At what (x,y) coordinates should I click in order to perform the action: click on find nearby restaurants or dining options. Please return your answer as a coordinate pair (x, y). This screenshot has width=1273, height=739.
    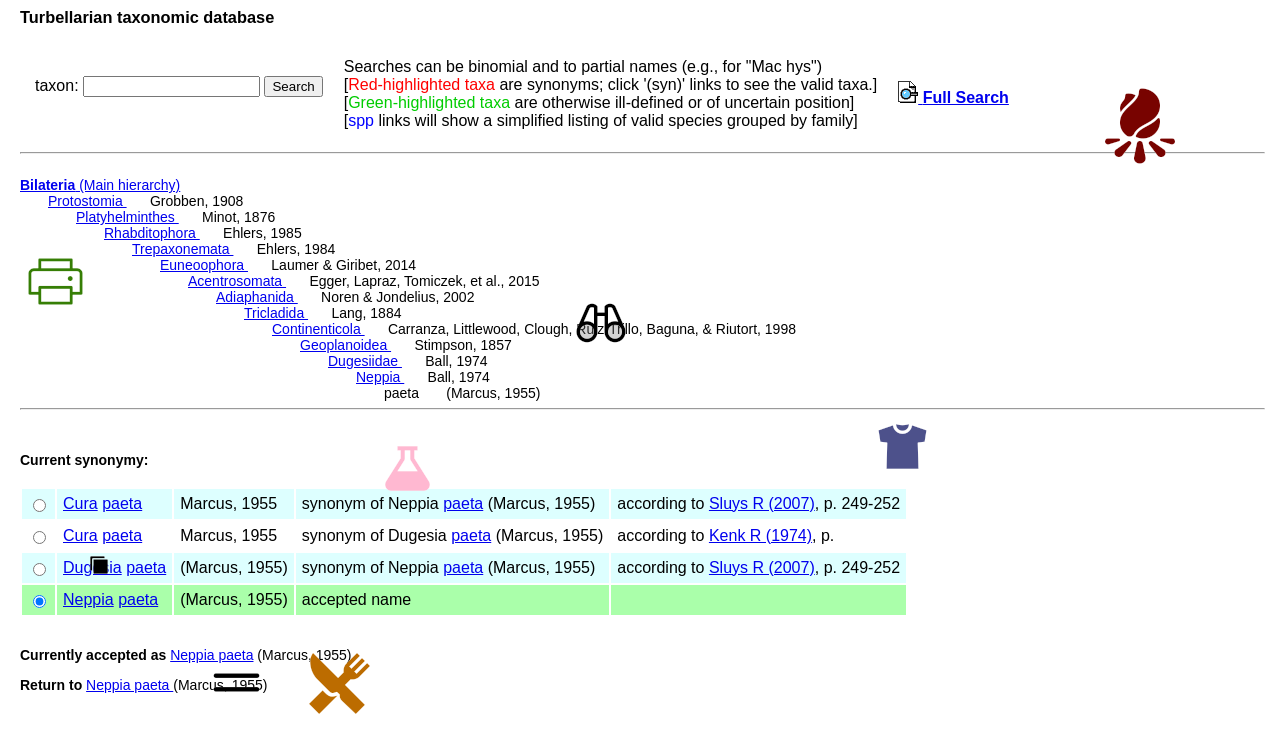
    Looking at the image, I should click on (339, 683).